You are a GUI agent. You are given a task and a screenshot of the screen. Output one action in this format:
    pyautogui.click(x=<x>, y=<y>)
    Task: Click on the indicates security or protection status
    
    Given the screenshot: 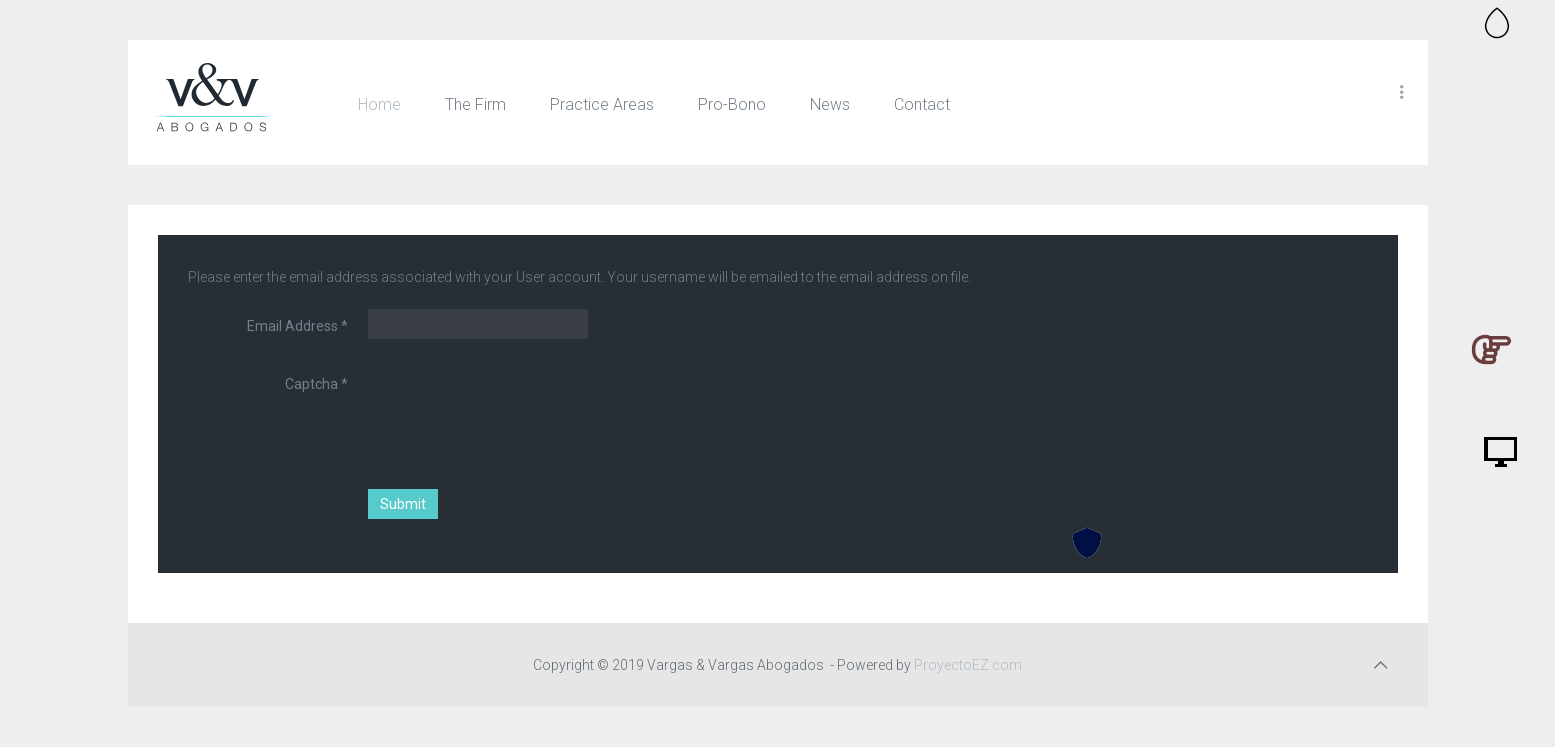 What is the action you would take?
    pyautogui.click(x=1087, y=543)
    